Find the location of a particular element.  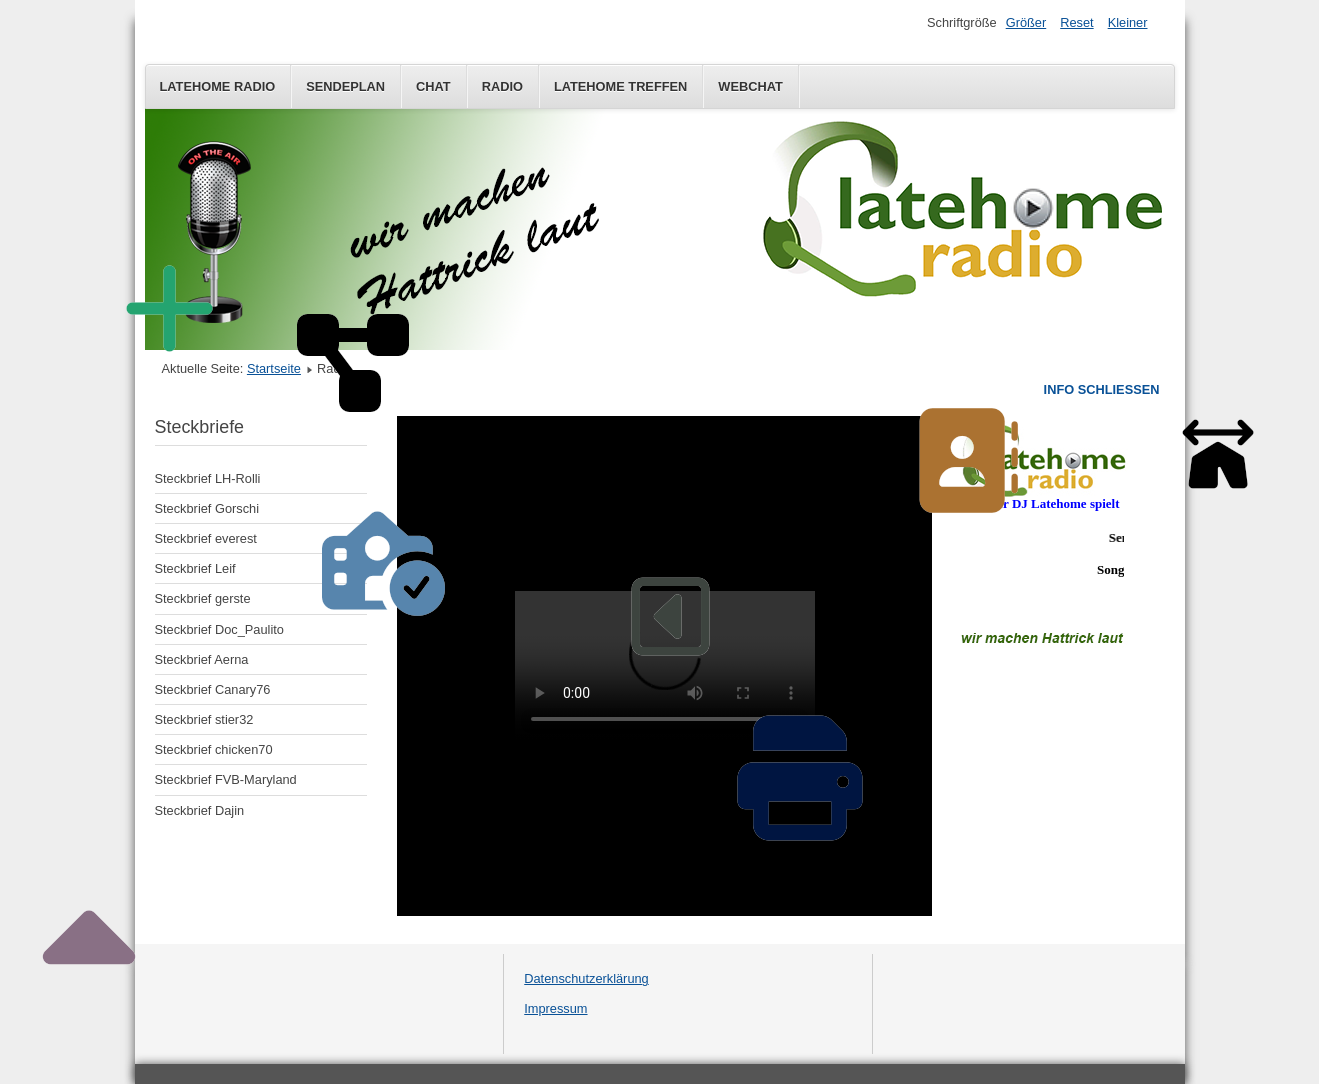

navigate to the previous item or screen is located at coordinates (670, 616).